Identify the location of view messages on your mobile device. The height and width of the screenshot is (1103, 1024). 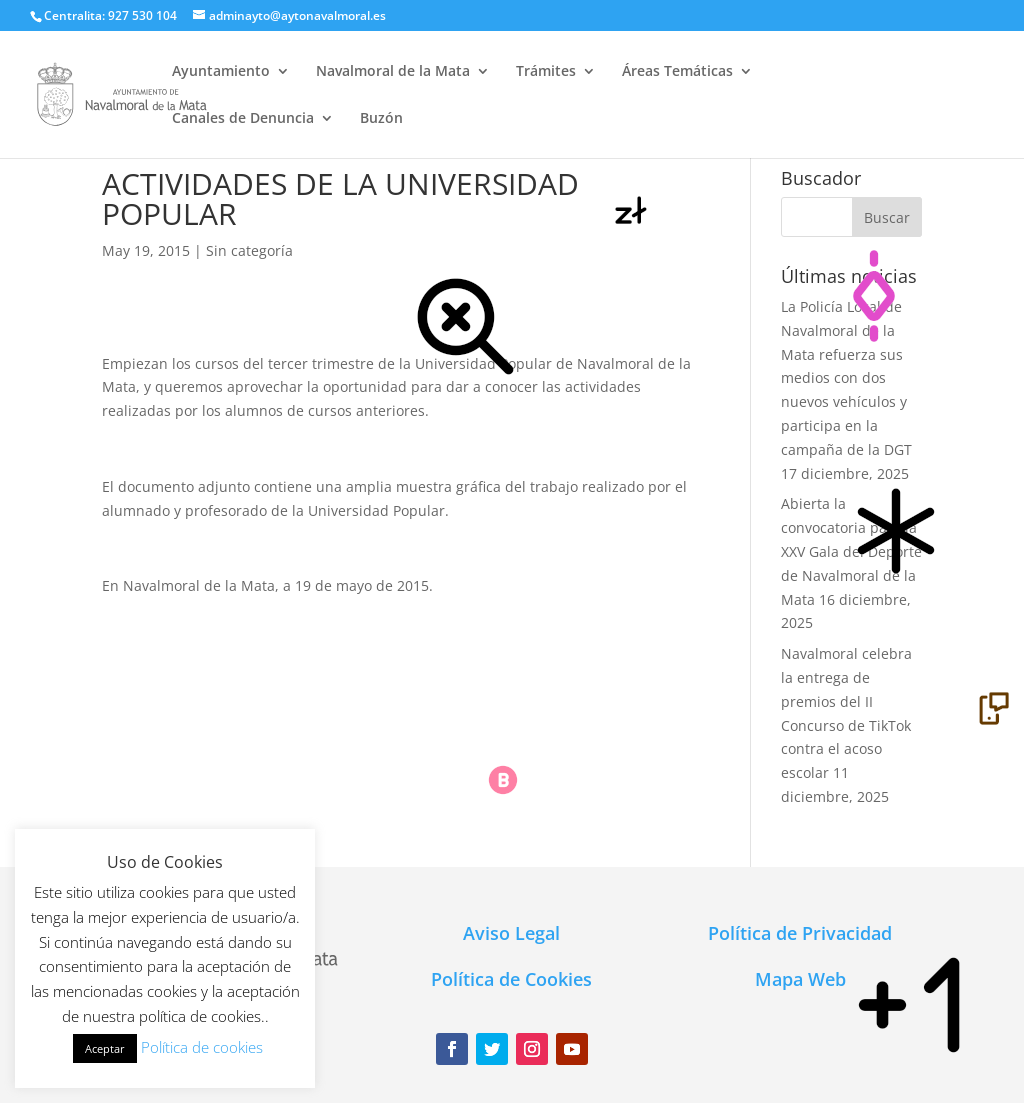
(992, 708).